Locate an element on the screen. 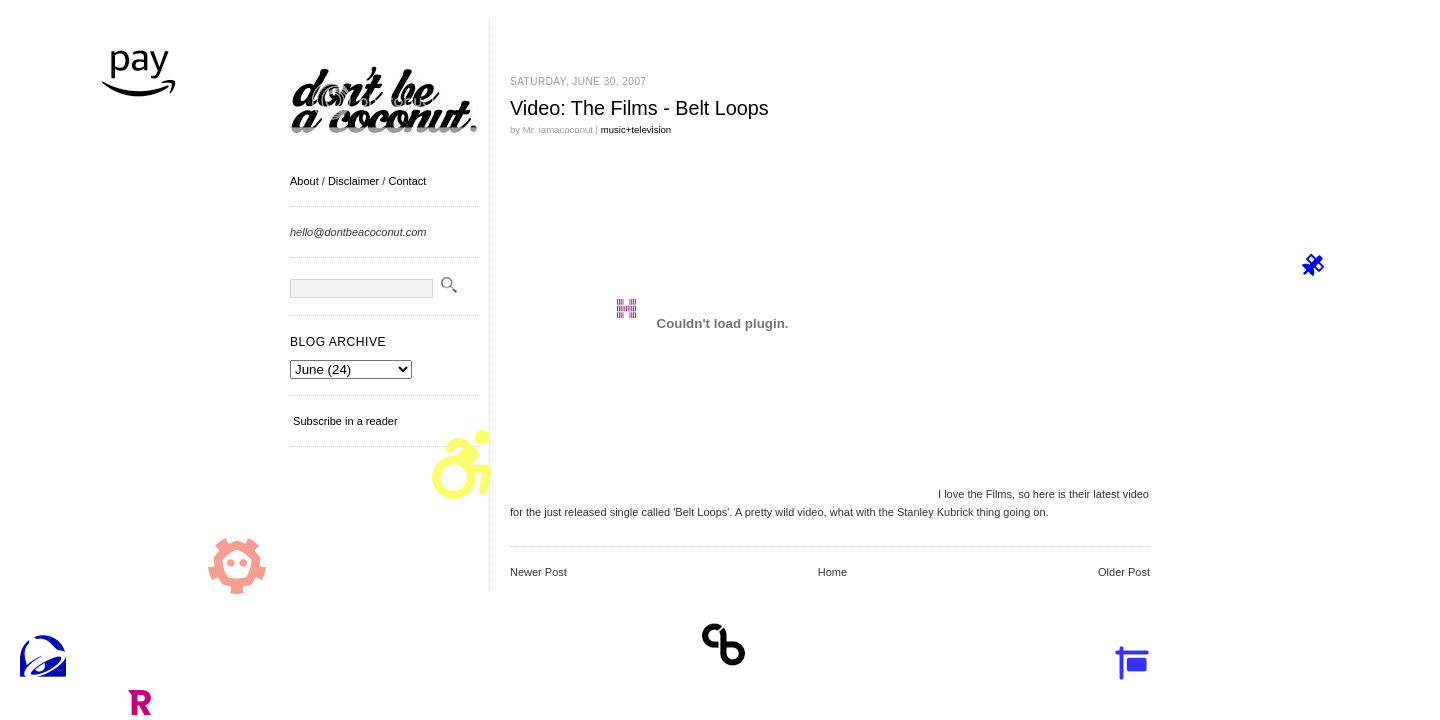 Image resolution: width=1440 pixels, height=720 pixels. pay with amazon pay is located at coordinates (138, 73).